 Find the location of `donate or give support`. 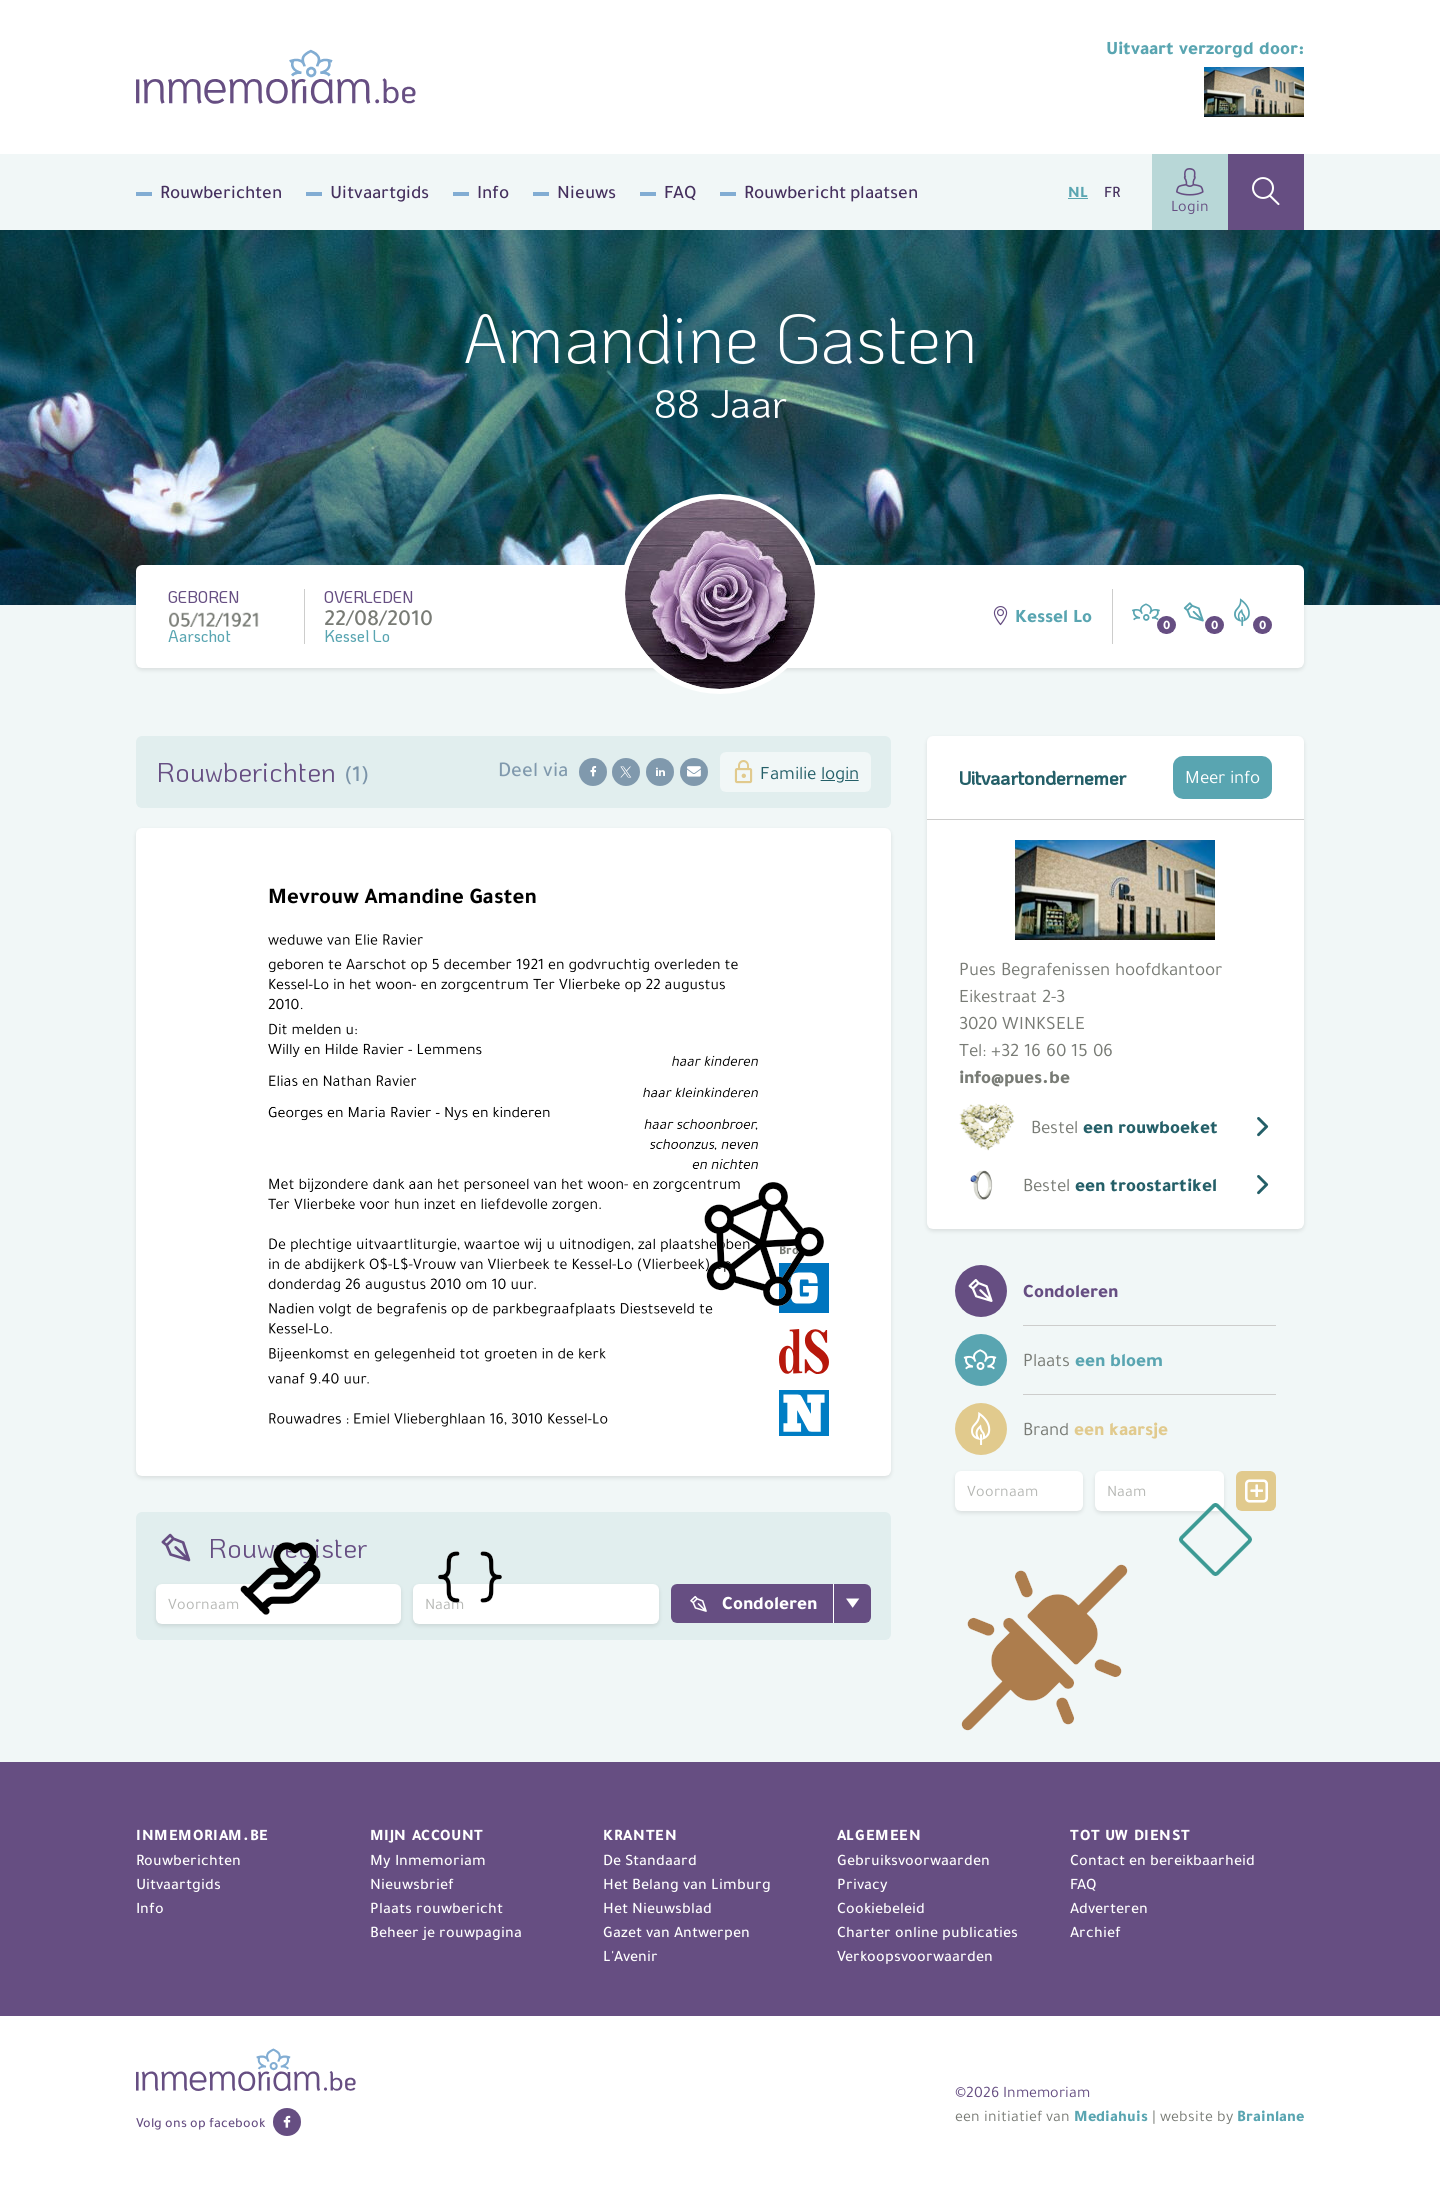

donate or give support is located at coordinates (280, 1578).